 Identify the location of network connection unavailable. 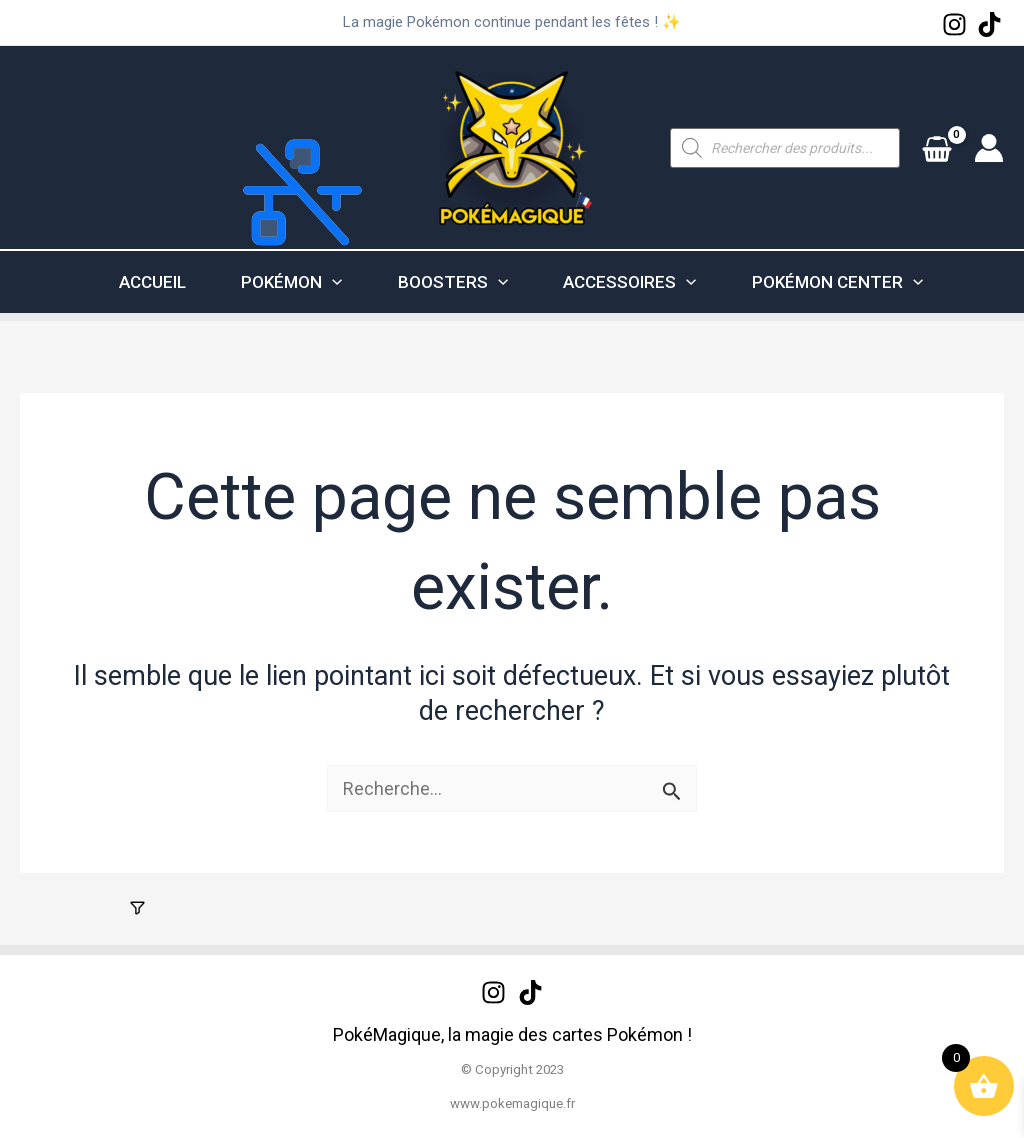
(302, 194).